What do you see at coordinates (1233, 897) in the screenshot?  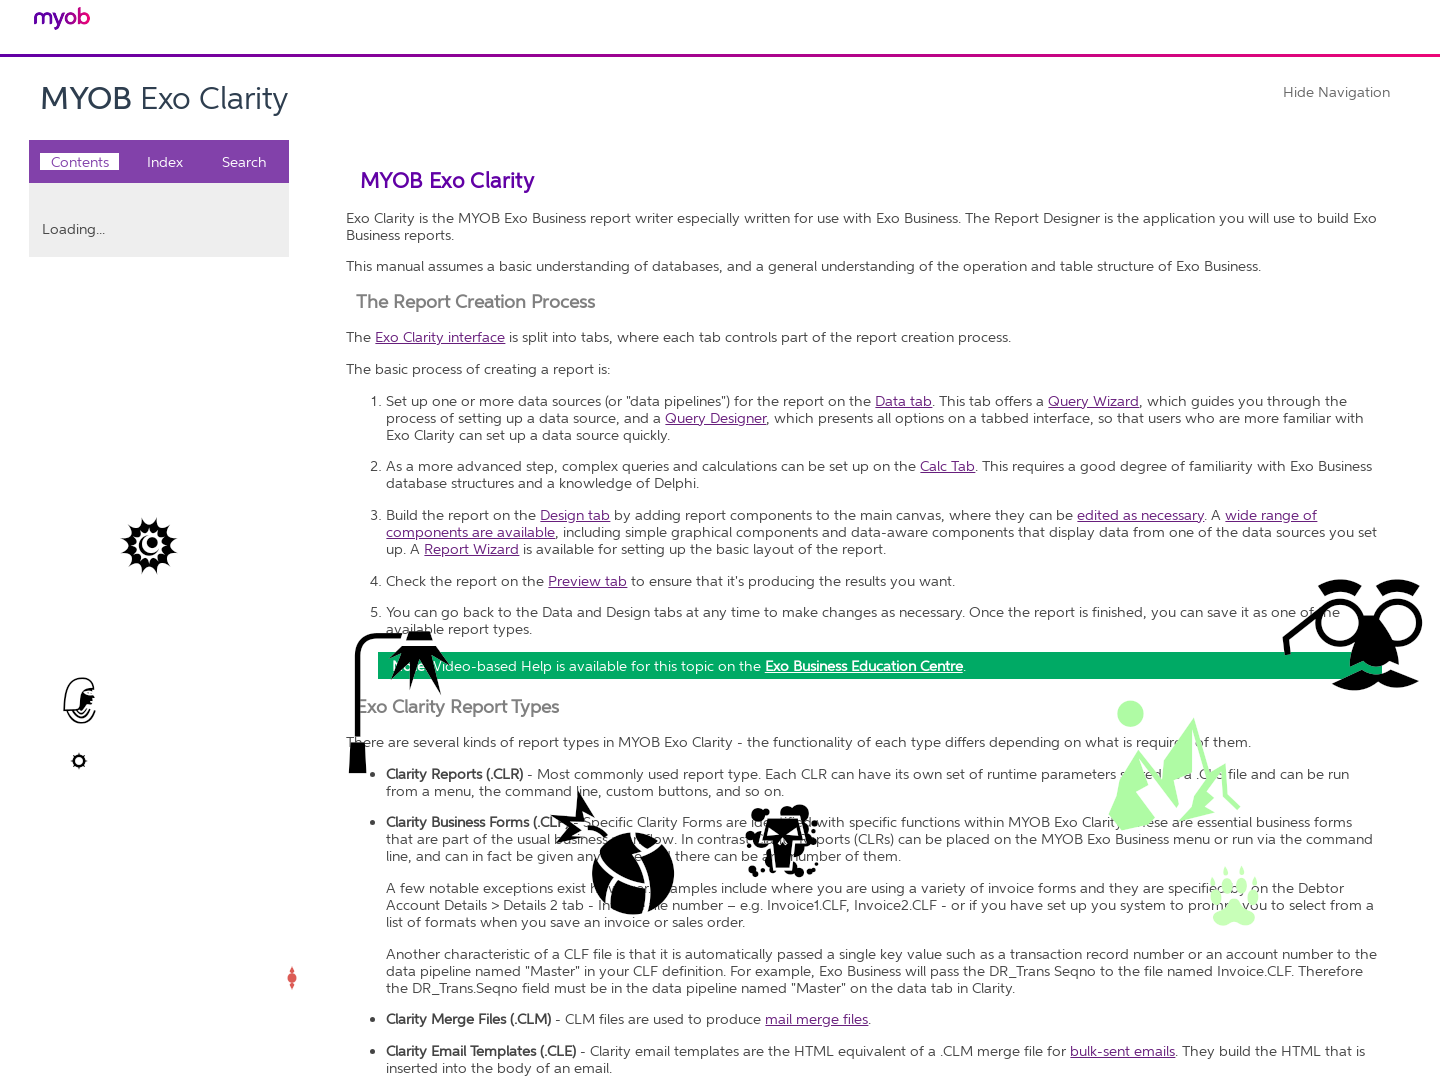 I see `access pet-related features or settings` at bounding box center [1233, 897].